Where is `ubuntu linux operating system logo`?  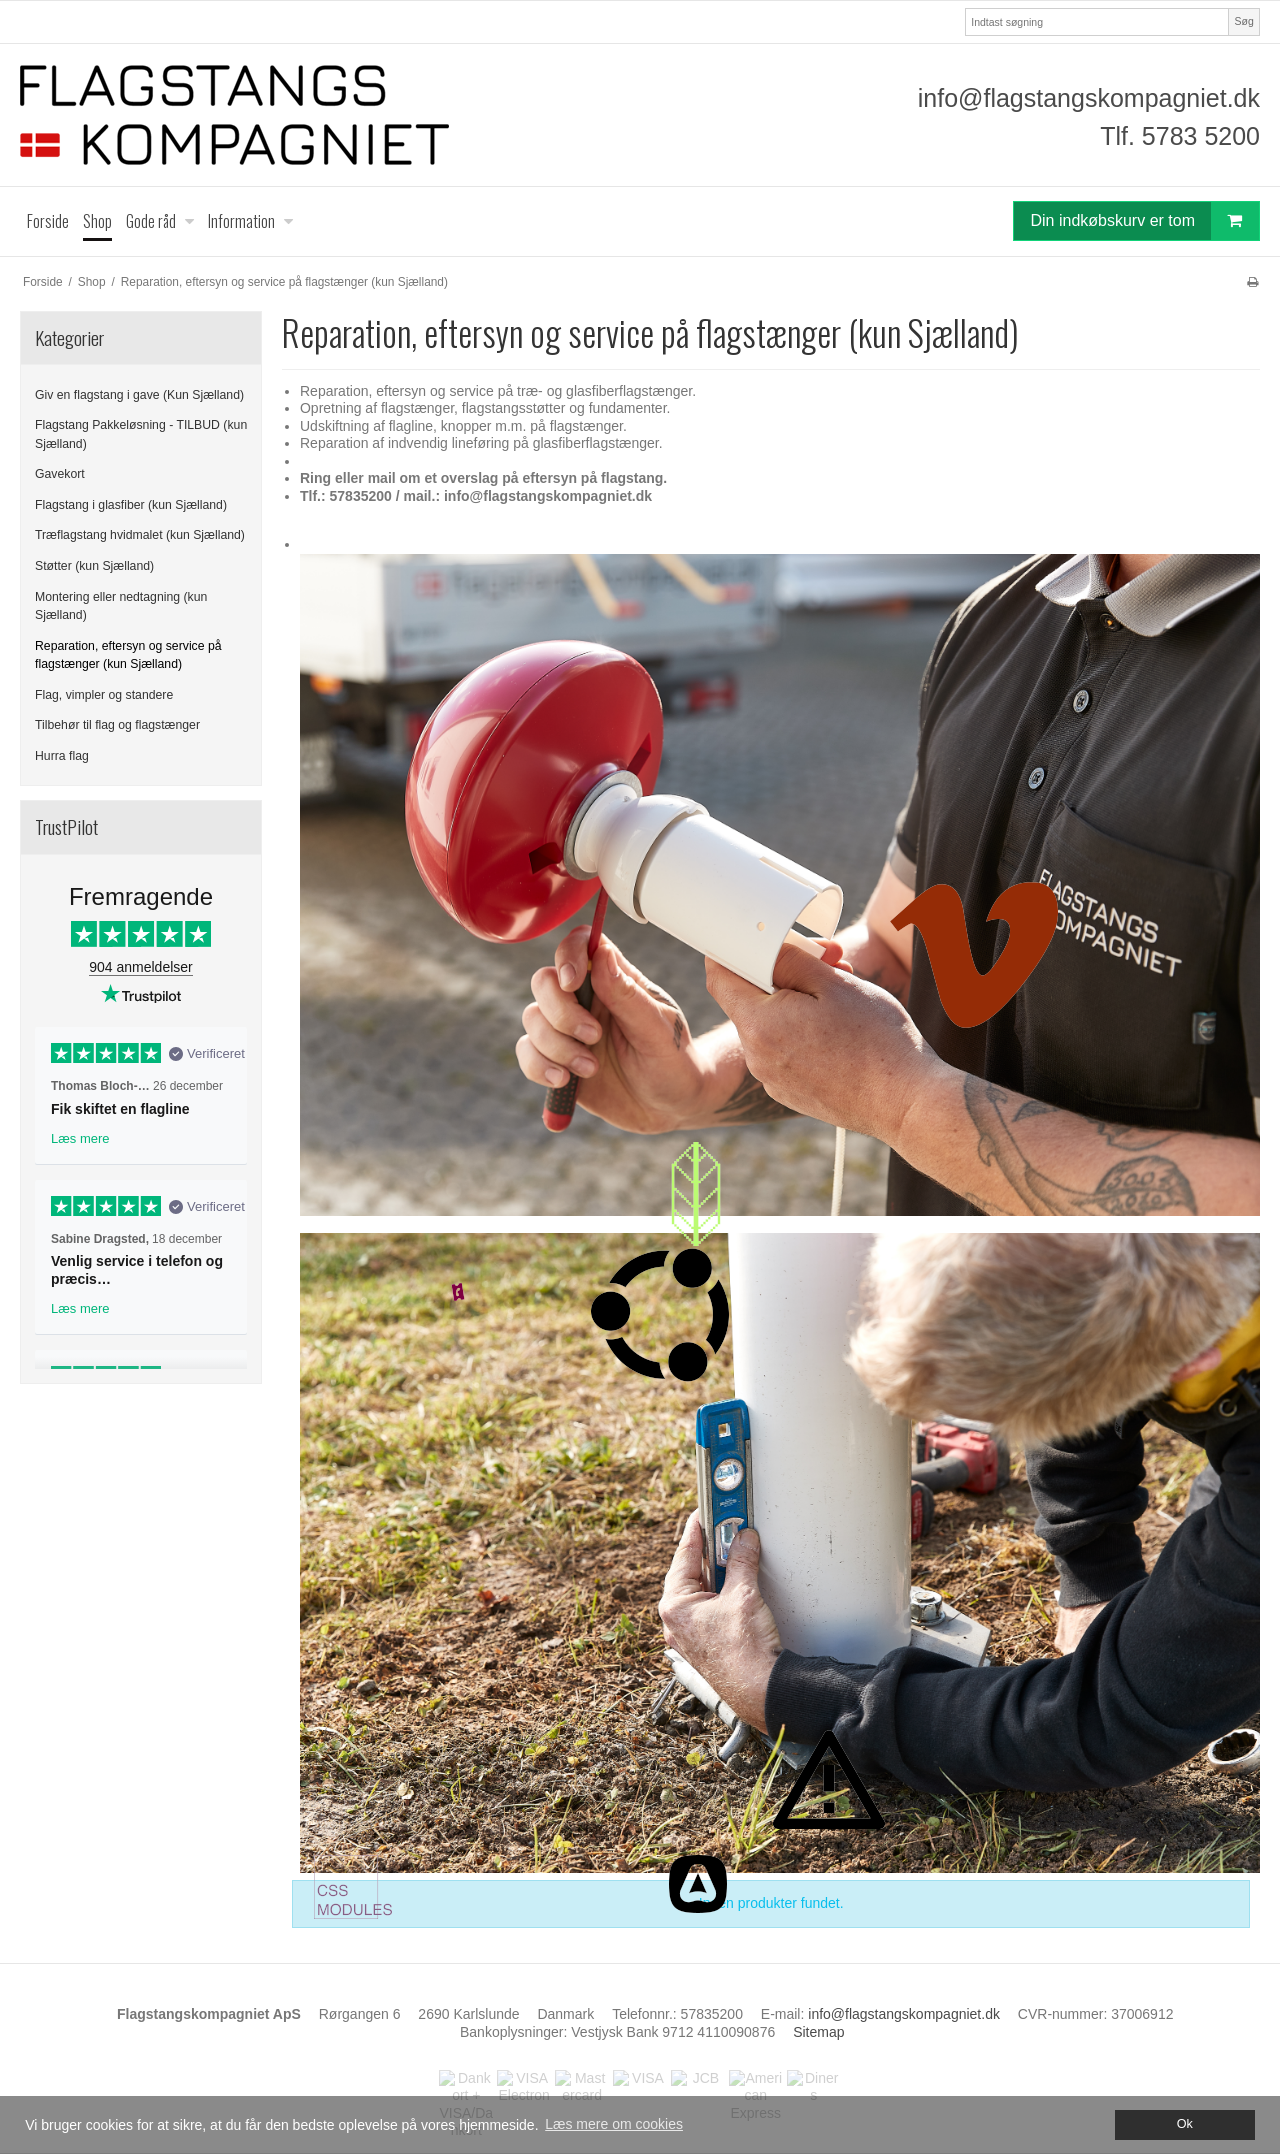 ubuntu linux operating system logo is located at coordinates (660, 1315).